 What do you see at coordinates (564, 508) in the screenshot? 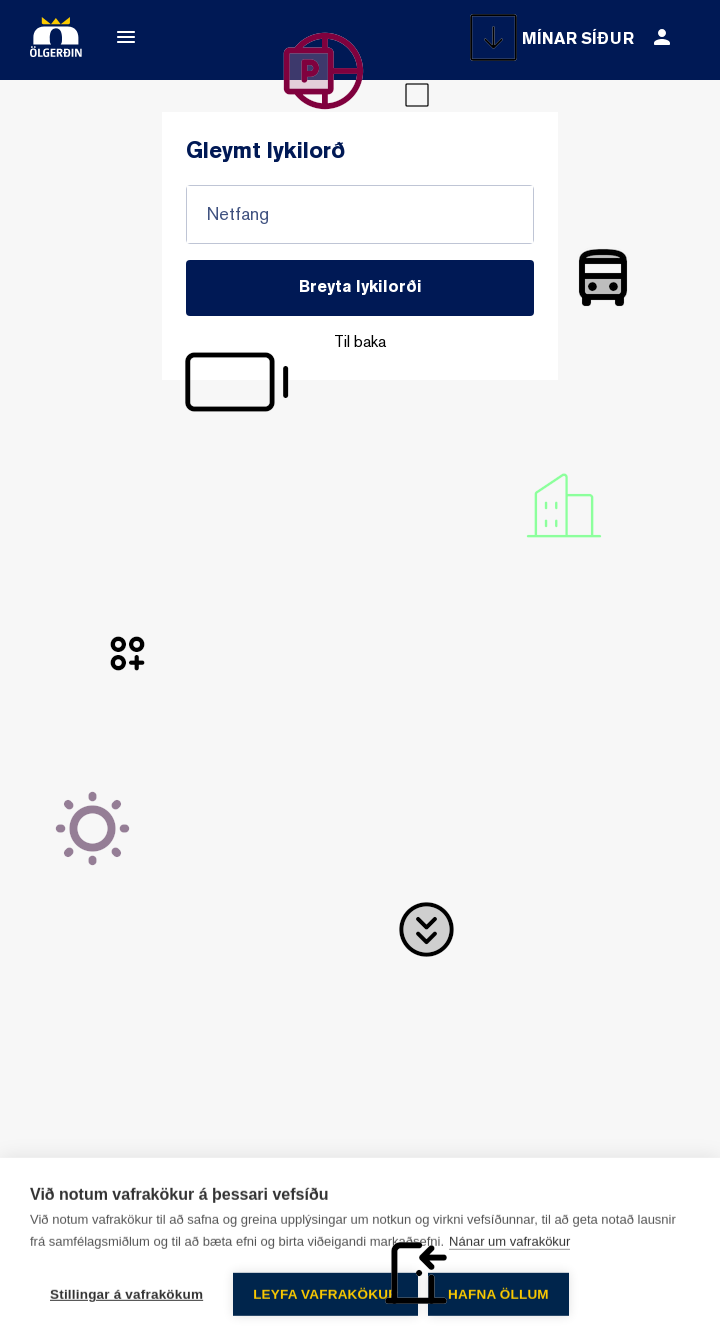
I see `view nearby buildings or properties` at bounding box center [564, 508].